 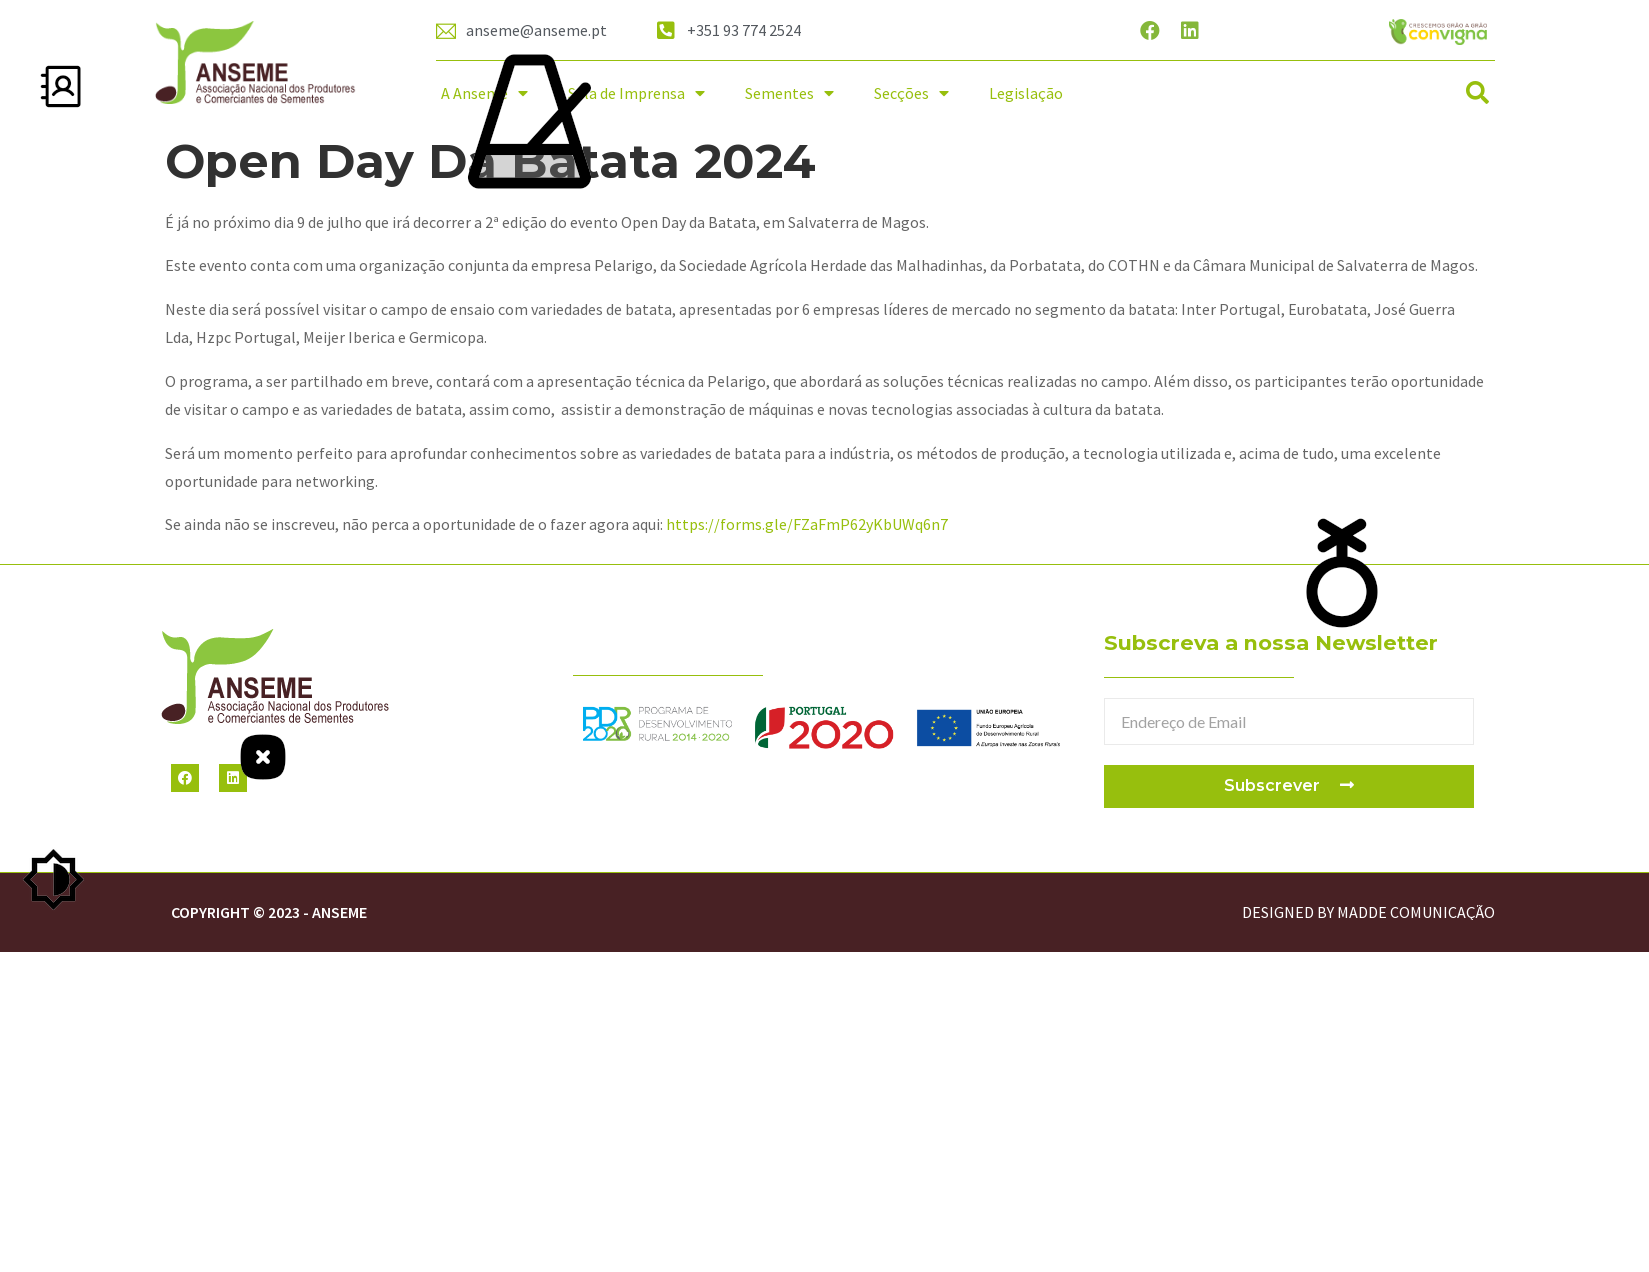 What do you see at coordinates (263, 757) in the screenshot?
I see `close or dismiss a modal window` at bounding box center [263, 757].